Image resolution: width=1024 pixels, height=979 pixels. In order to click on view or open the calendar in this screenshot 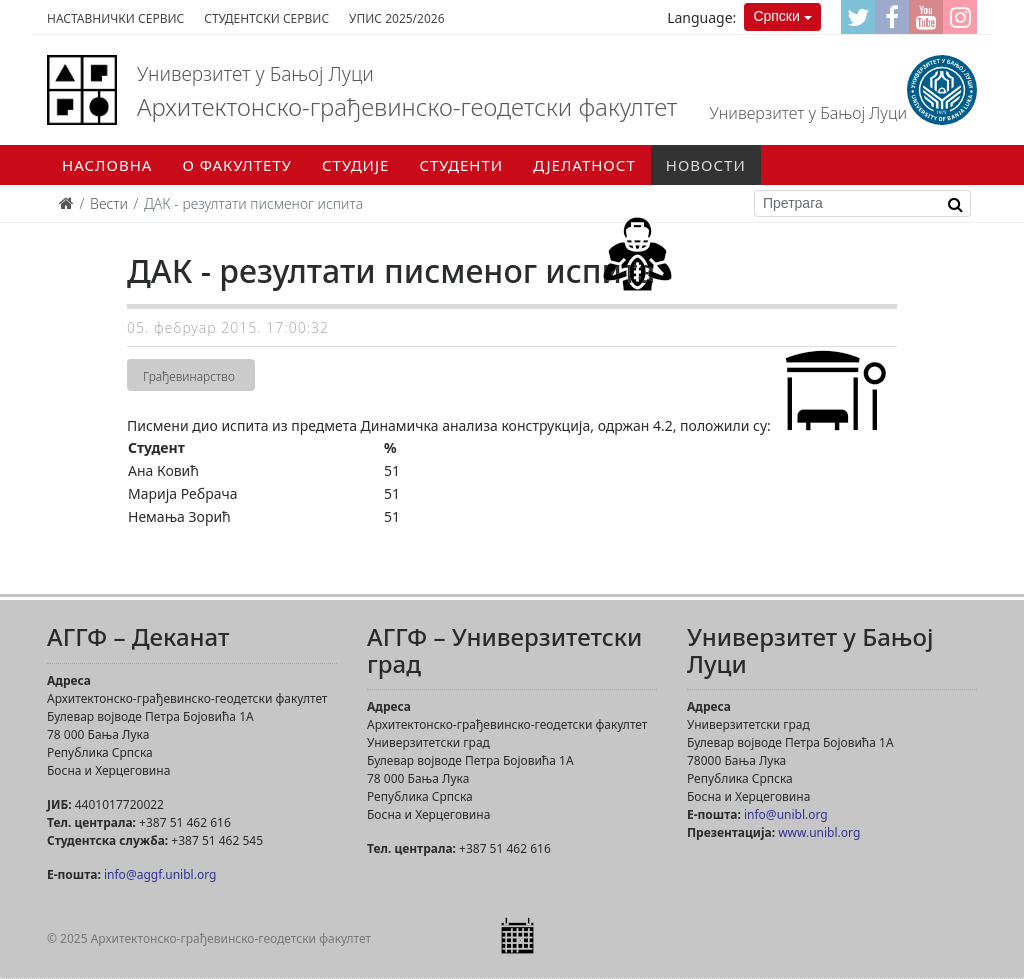, I will do `click(517, 937)`.